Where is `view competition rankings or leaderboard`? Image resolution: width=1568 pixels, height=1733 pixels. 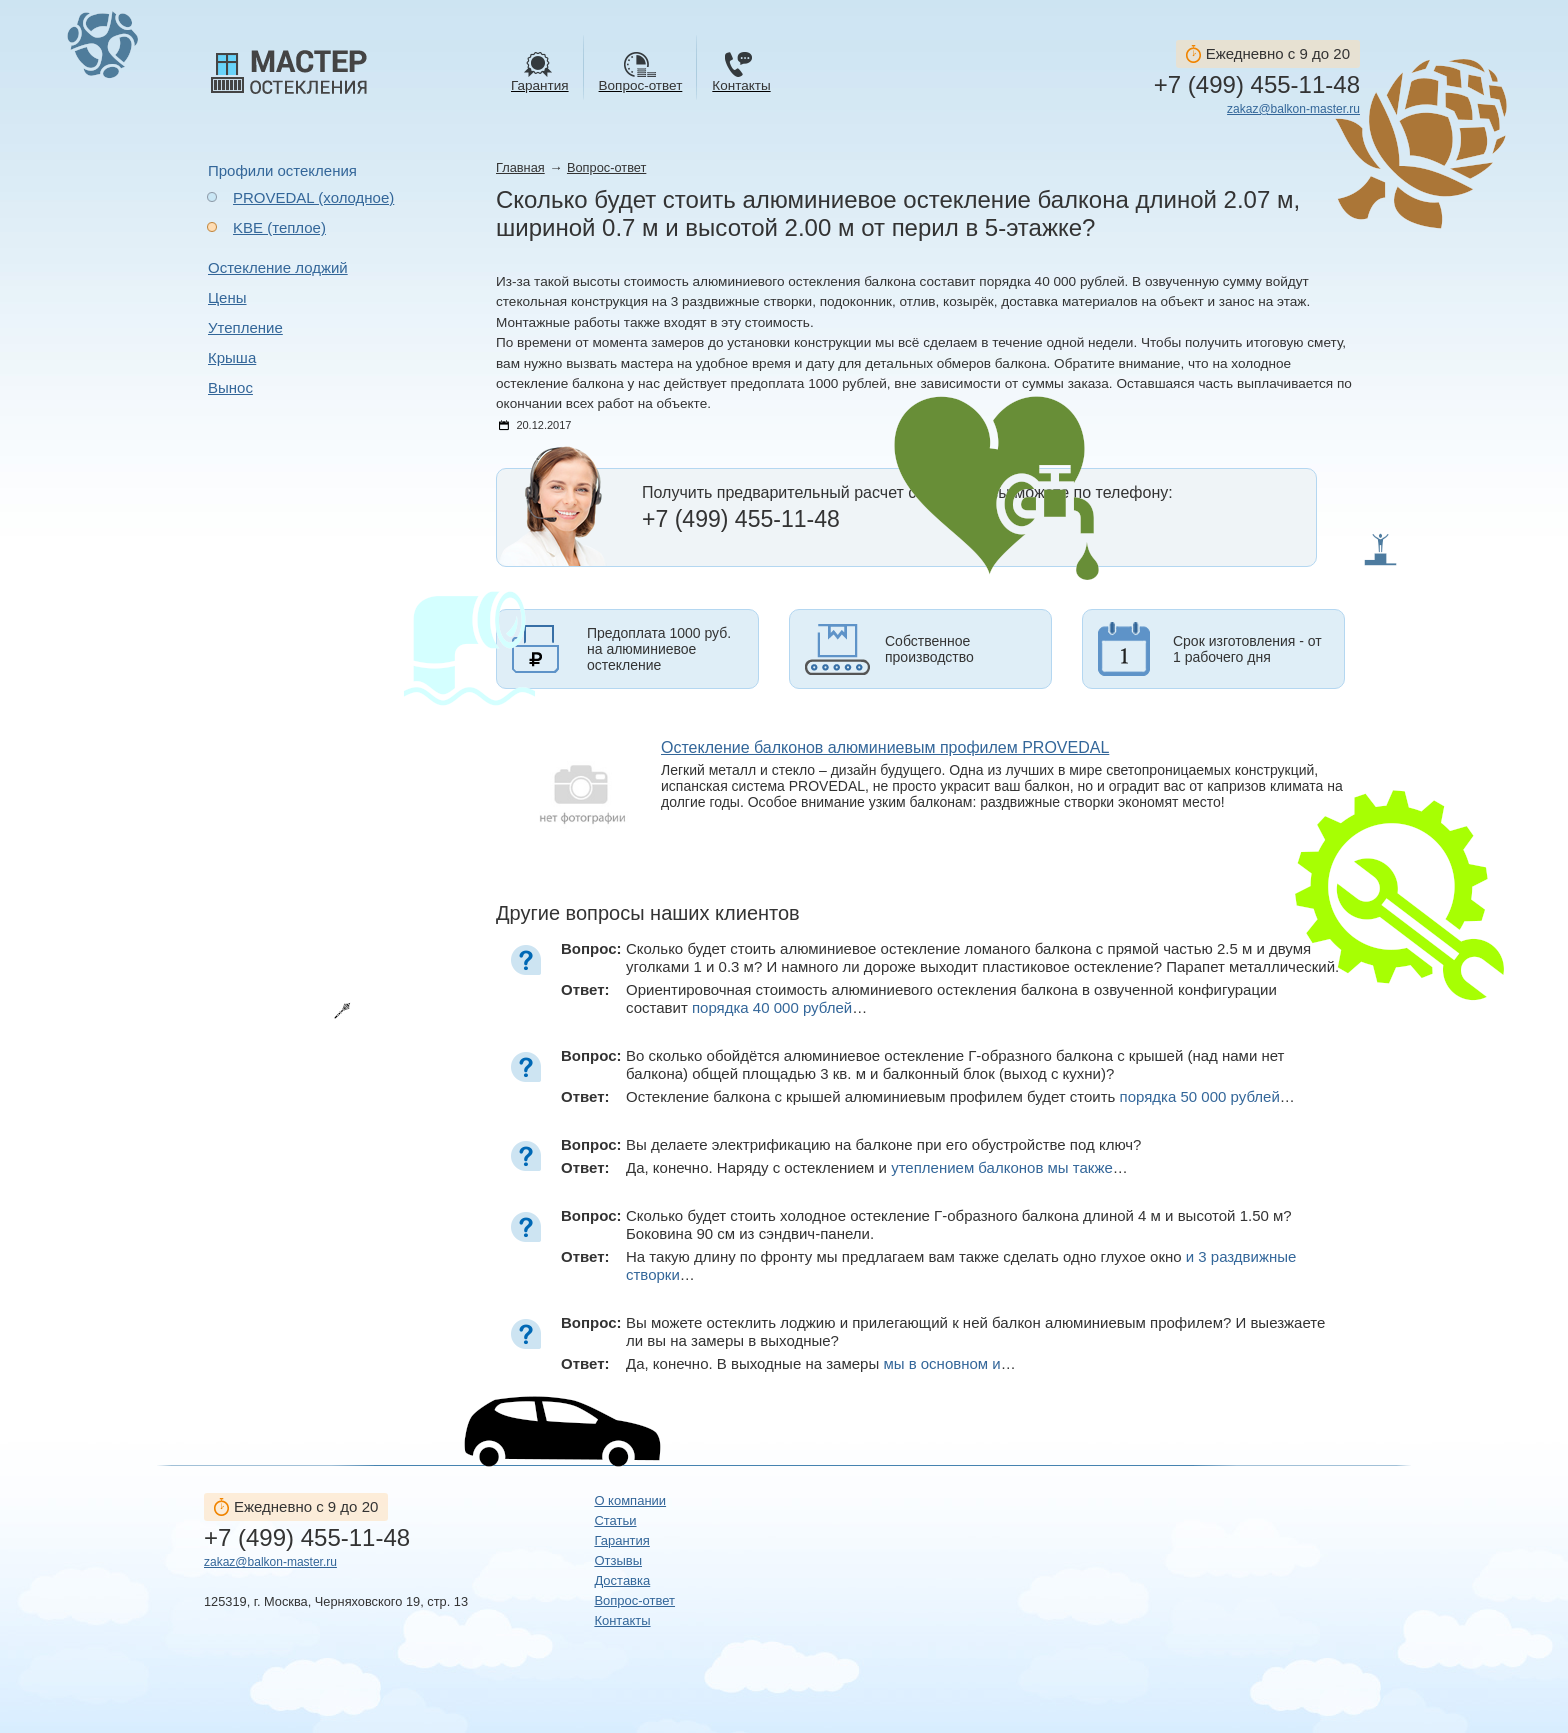 view competition rankings or leaderboard is located at coordinates (1380, 549).